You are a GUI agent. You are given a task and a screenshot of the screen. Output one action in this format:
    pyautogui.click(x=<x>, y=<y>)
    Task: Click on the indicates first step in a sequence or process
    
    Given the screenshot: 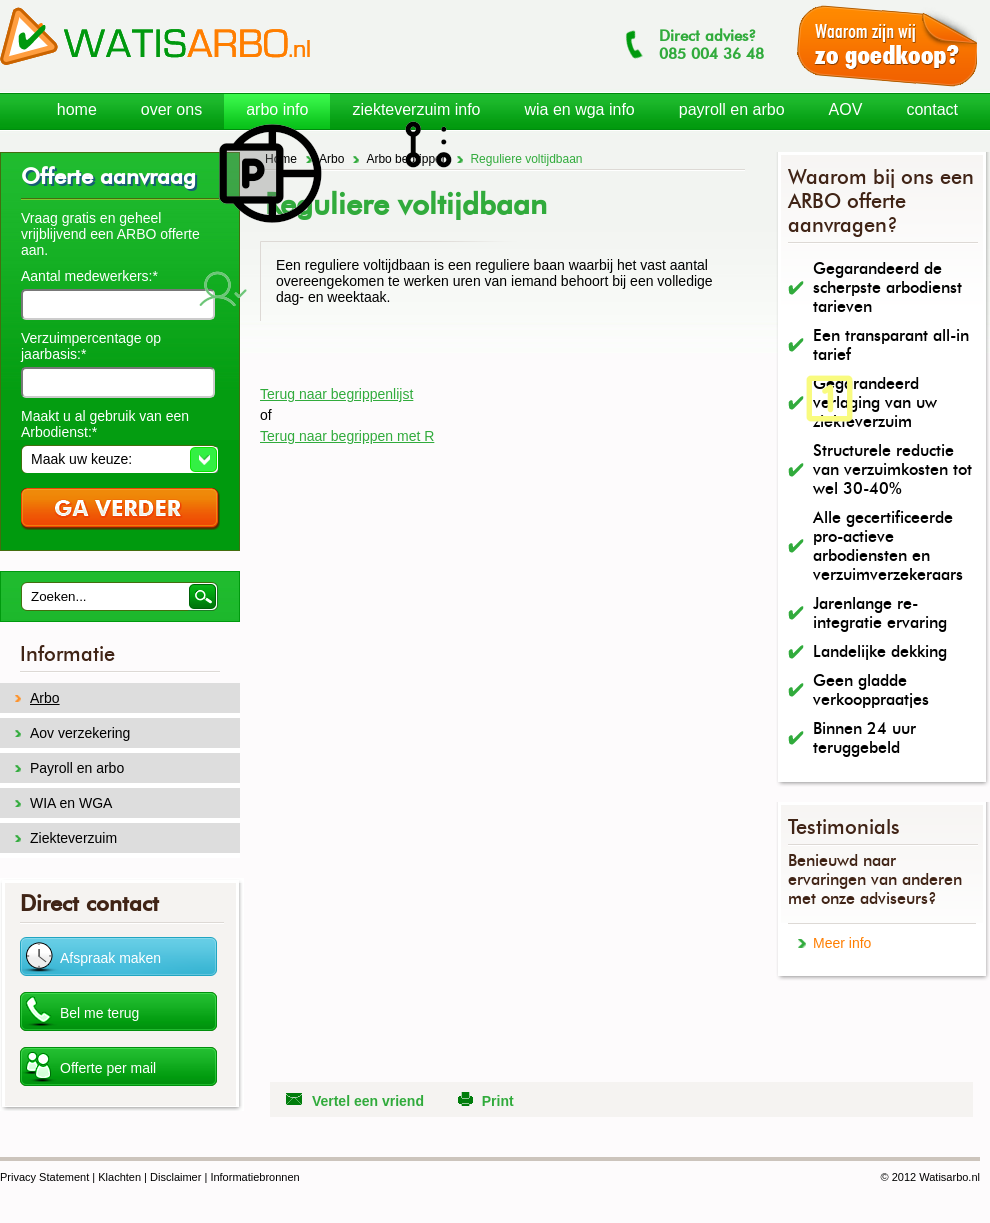 What is the action you would take?
    pyautogui.click(x=829, y=398)
    